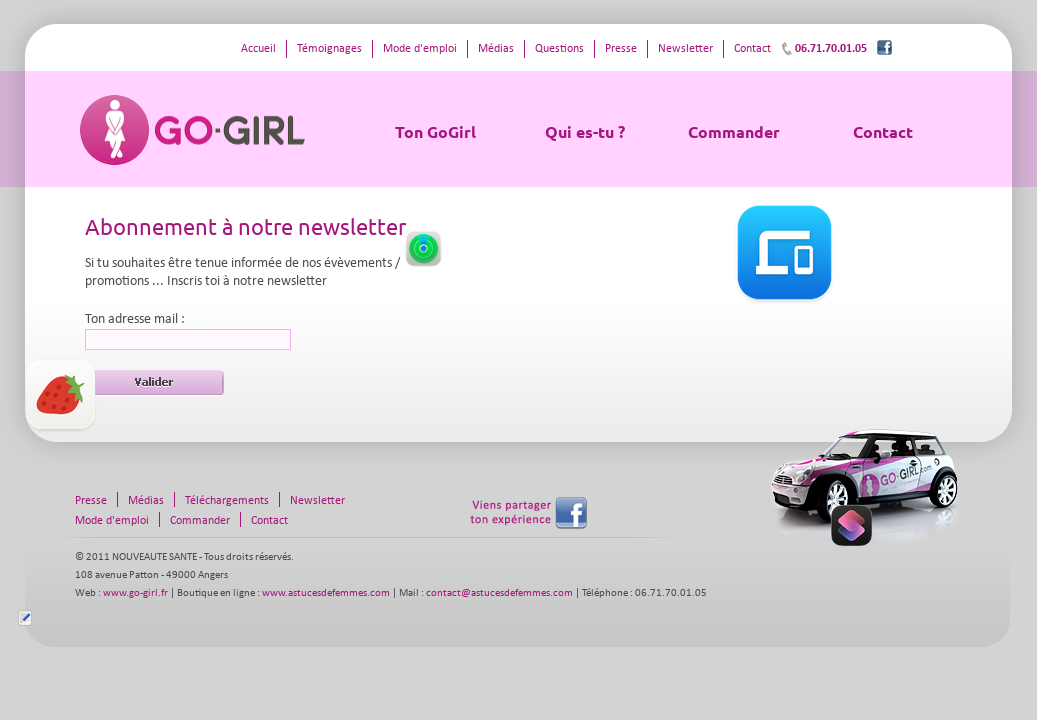  I want to click on connect and sync devices with zorin connect, so click(784, 252).